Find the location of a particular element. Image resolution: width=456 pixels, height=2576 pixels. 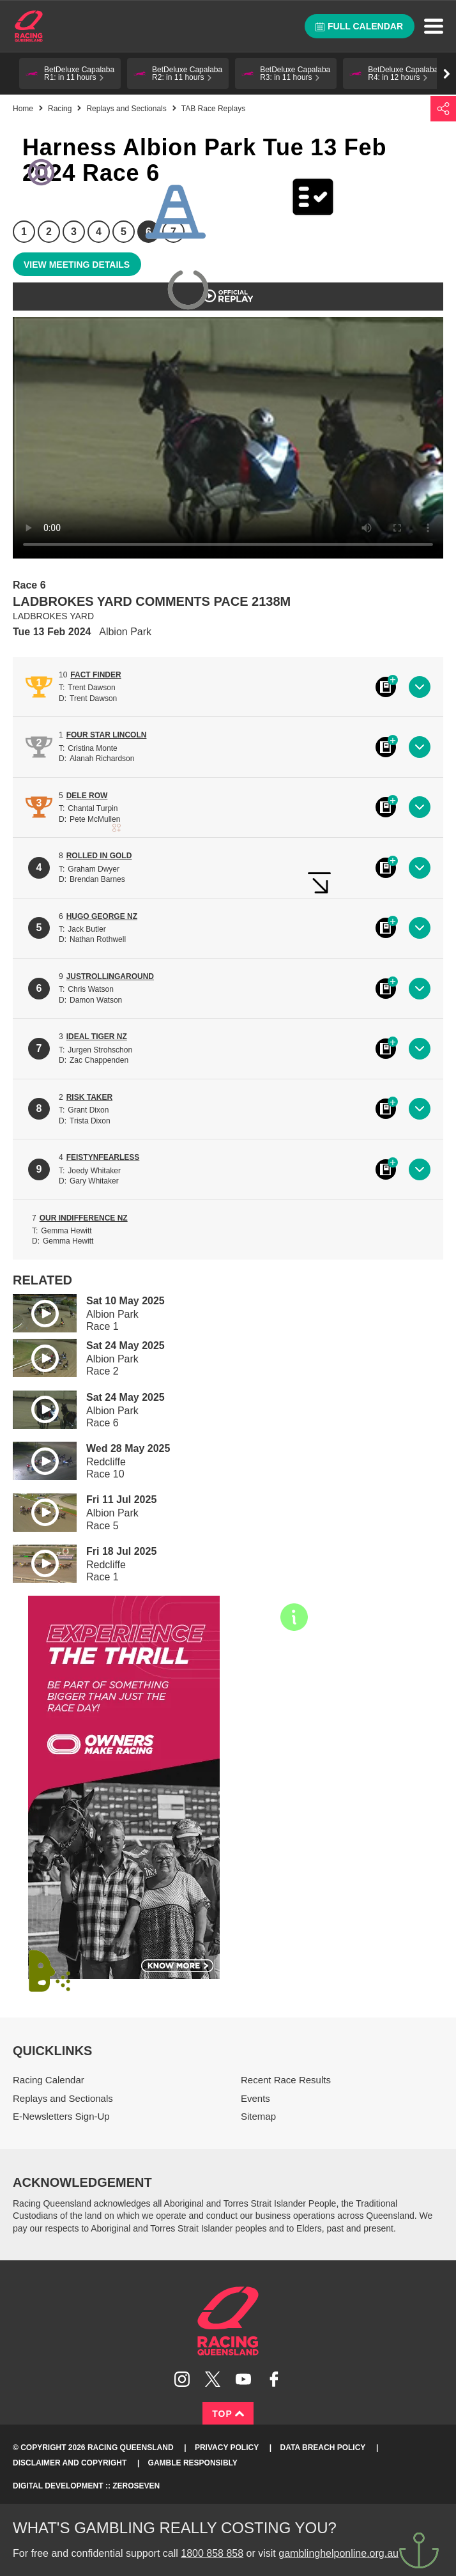

access help or support resources is located at coordinates (41, 172).